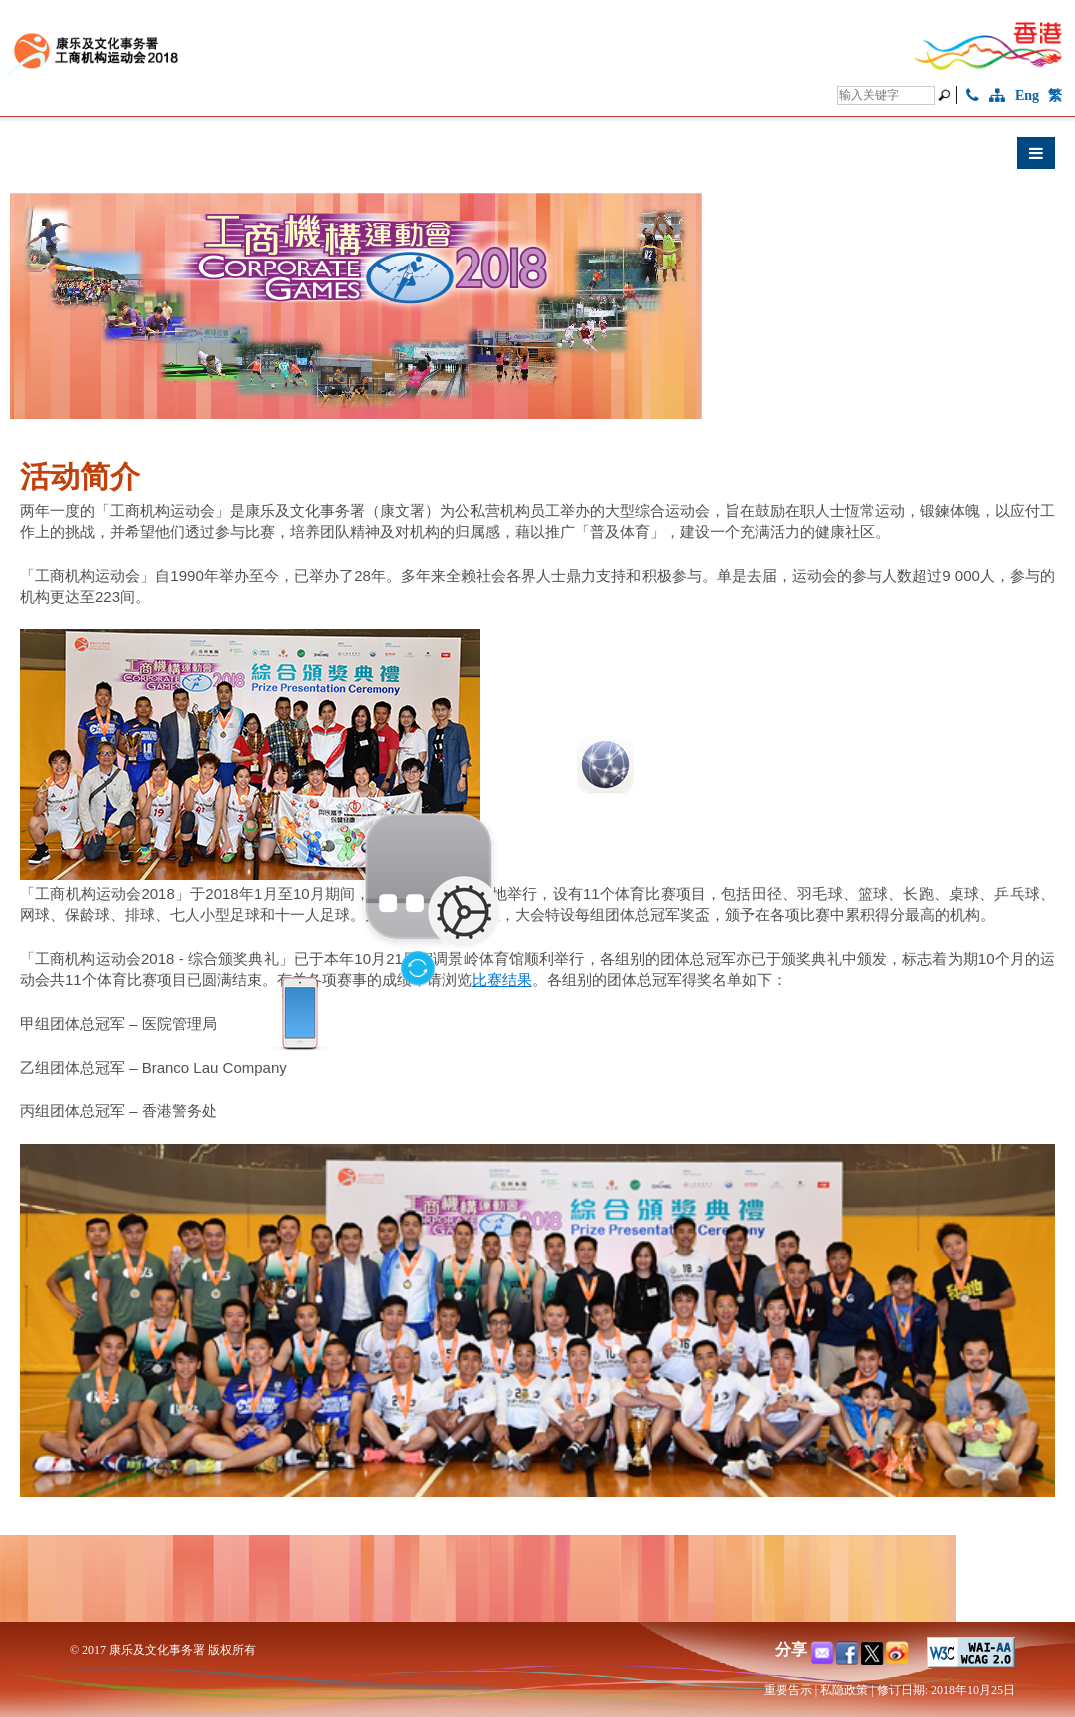 The height and width of the screenshot is (1717, 1075). I want to click on iPod Touch device connected, so click(300, 1014).